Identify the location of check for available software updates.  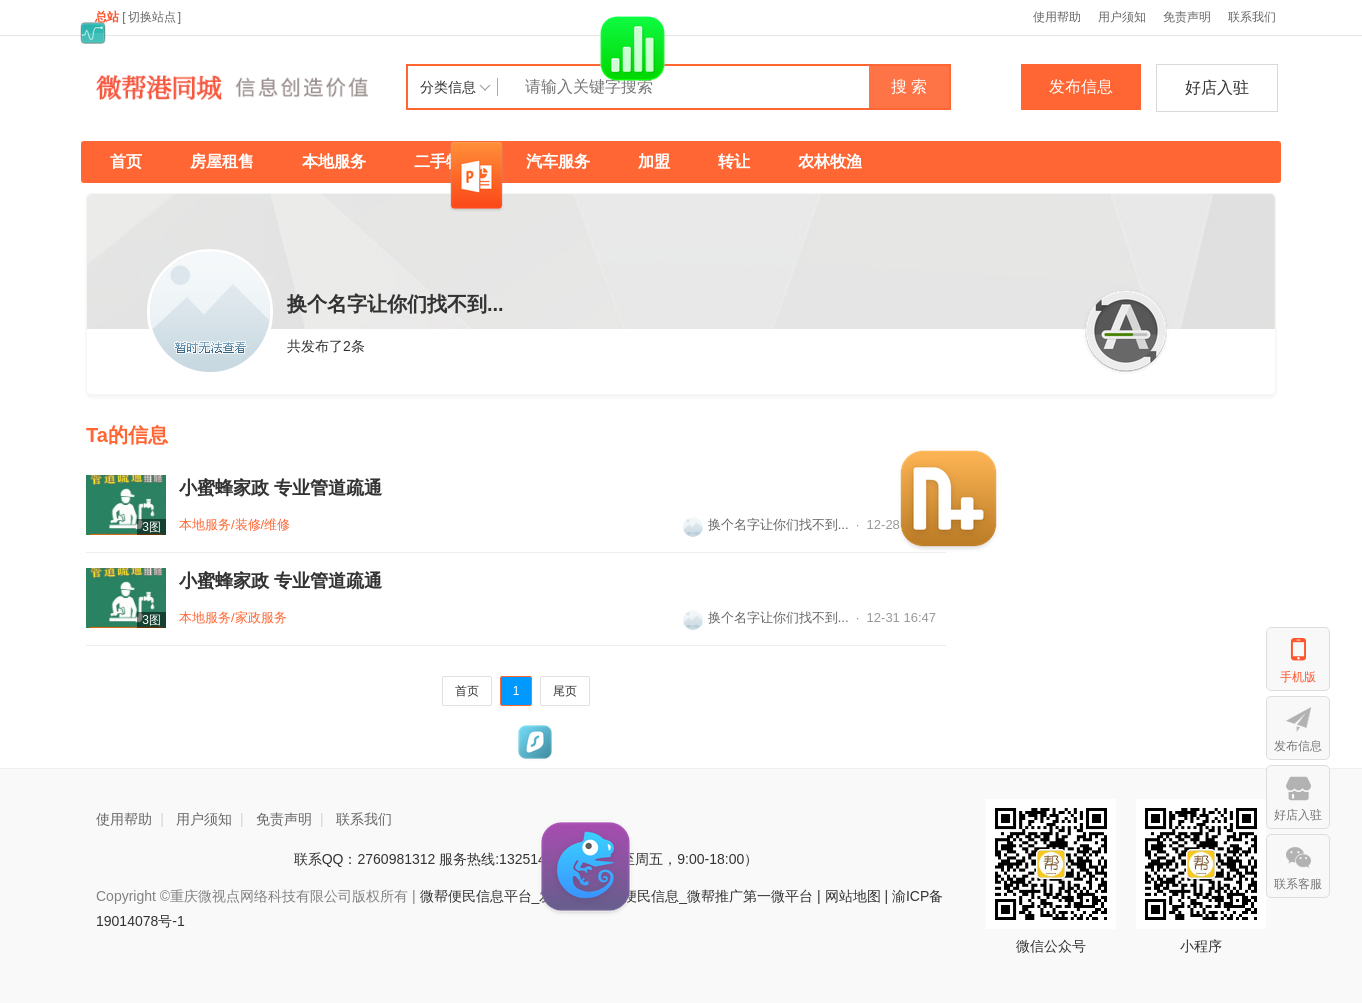
(1126, 331).